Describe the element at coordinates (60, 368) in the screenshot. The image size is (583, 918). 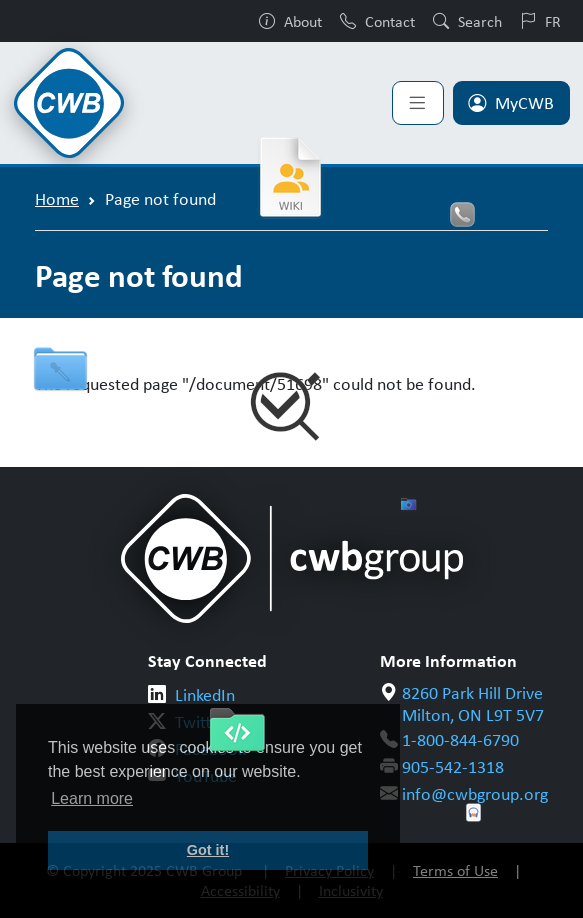
I see `folder containing color picker or eyedropper tool assets` at that location.